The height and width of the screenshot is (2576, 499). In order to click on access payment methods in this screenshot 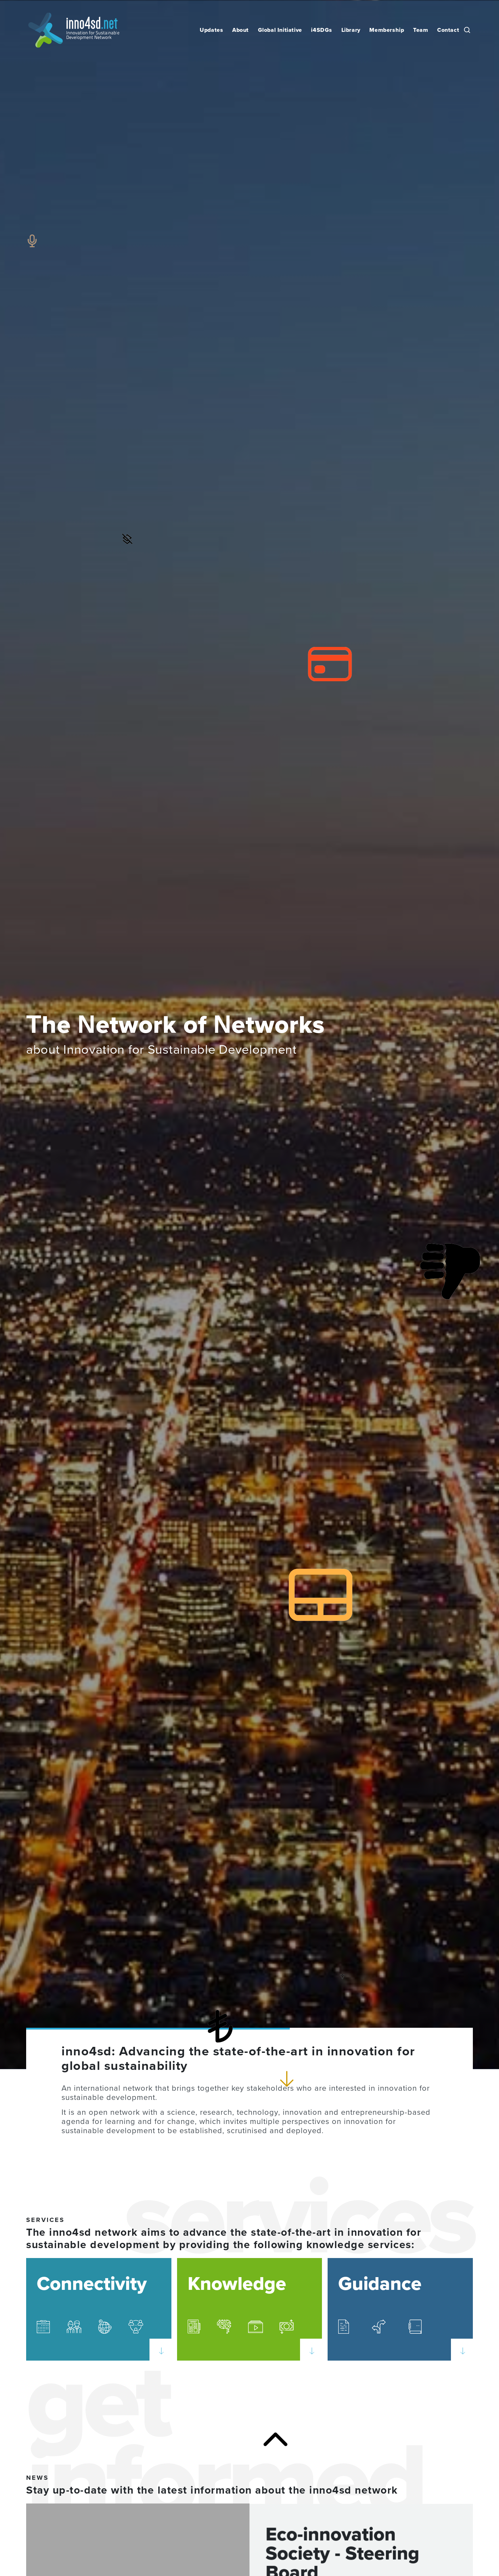, I will do `click(330, 664)`.